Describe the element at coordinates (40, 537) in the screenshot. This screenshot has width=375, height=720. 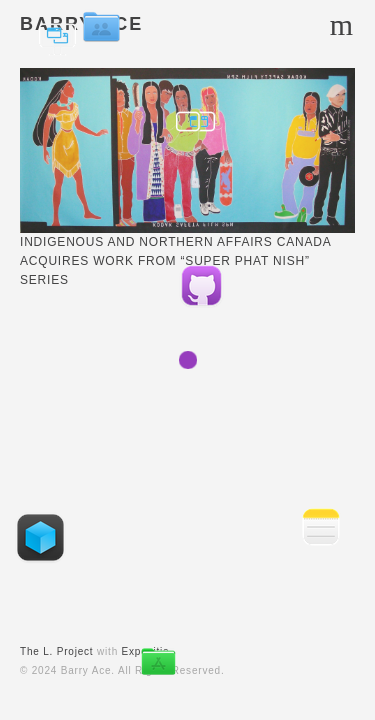
I see `open awf application` at that location.